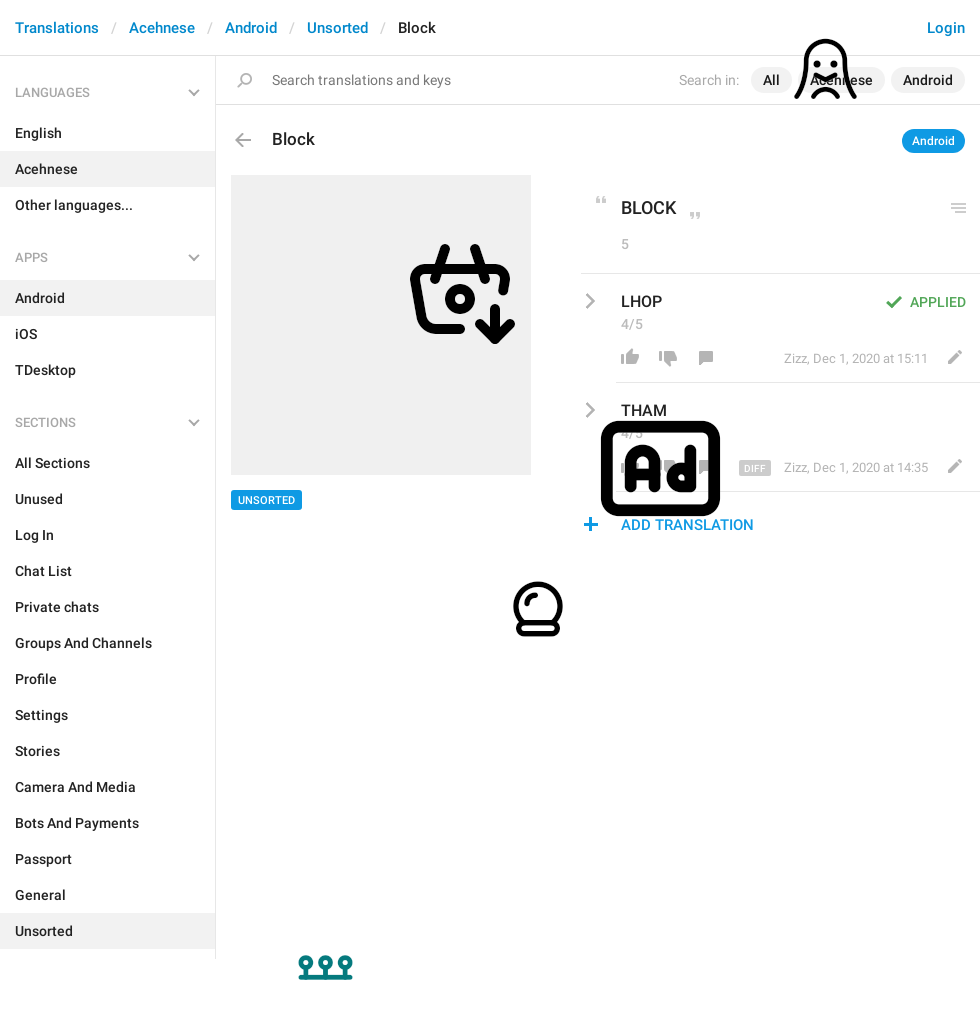  What do you see at coordinates (460, 289) in the screenshot?
I see `download items from your shopping basket` at bounding box center [460, 289].